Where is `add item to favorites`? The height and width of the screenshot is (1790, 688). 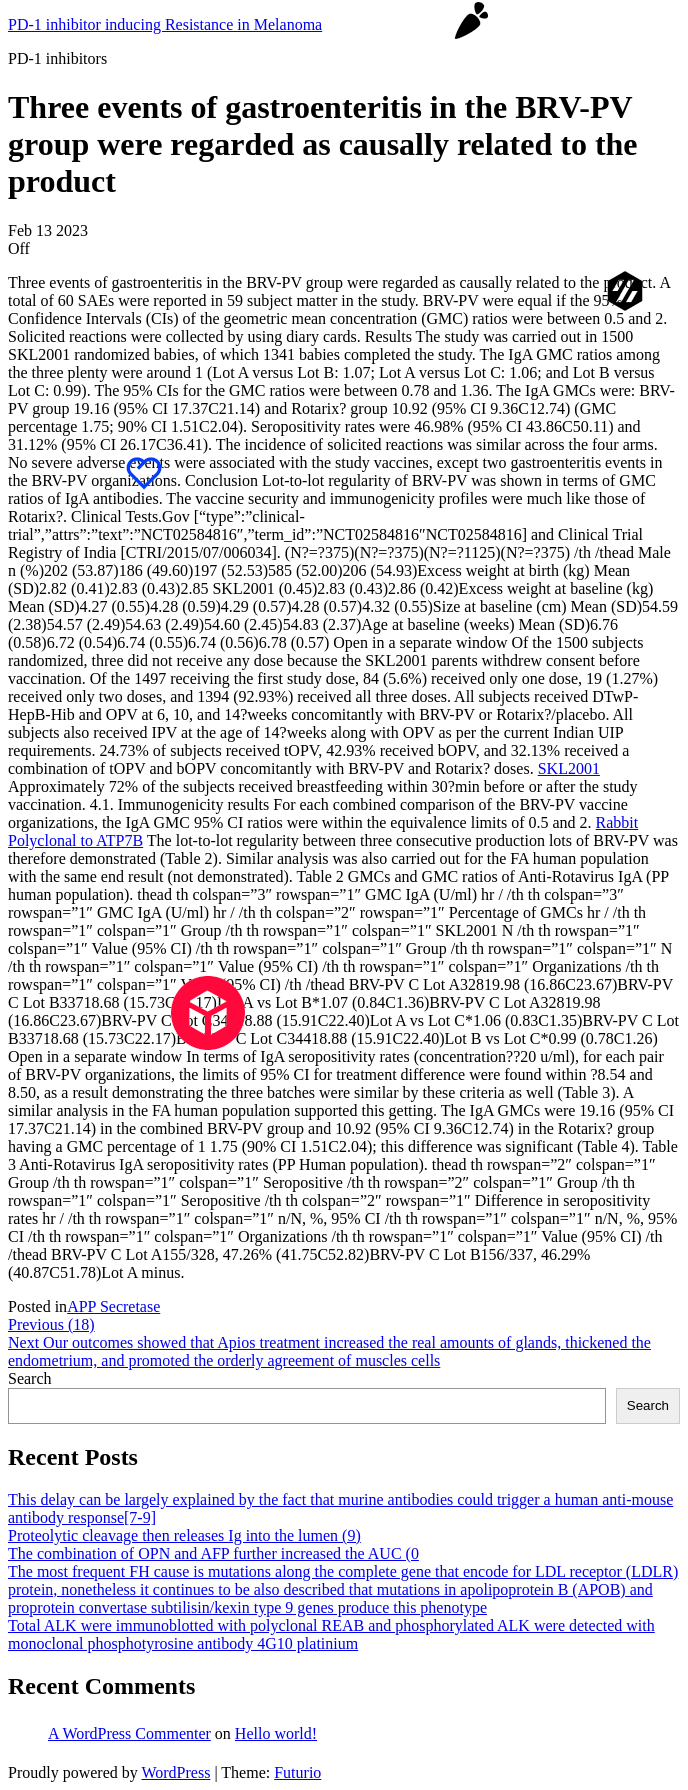 add item to favorites is located at coordinates (144, 473).